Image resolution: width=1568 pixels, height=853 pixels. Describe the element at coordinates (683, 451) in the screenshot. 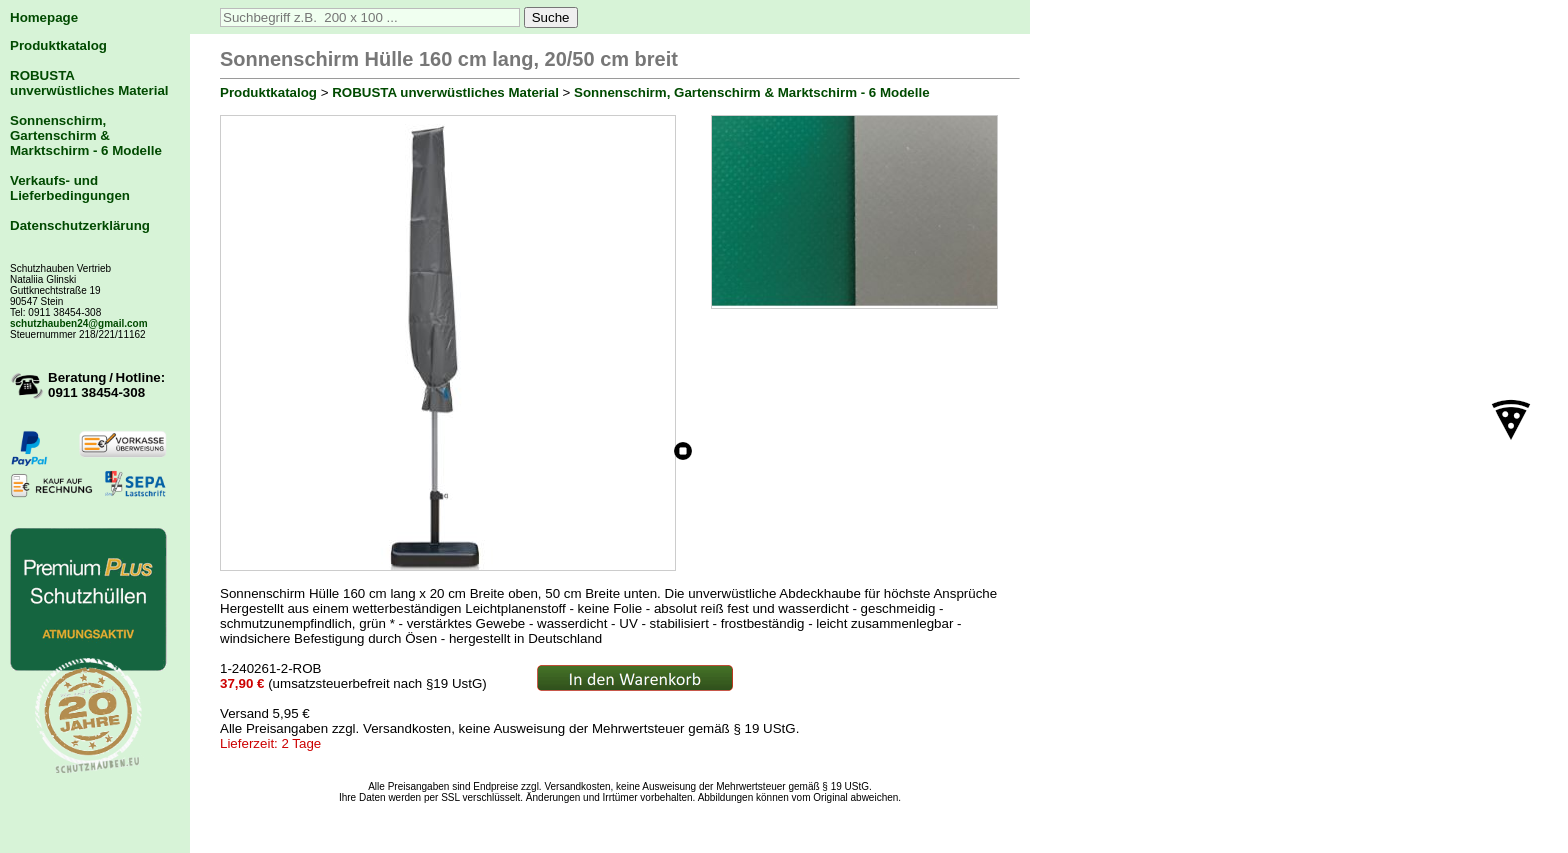

I see `stop media playback` at that location.